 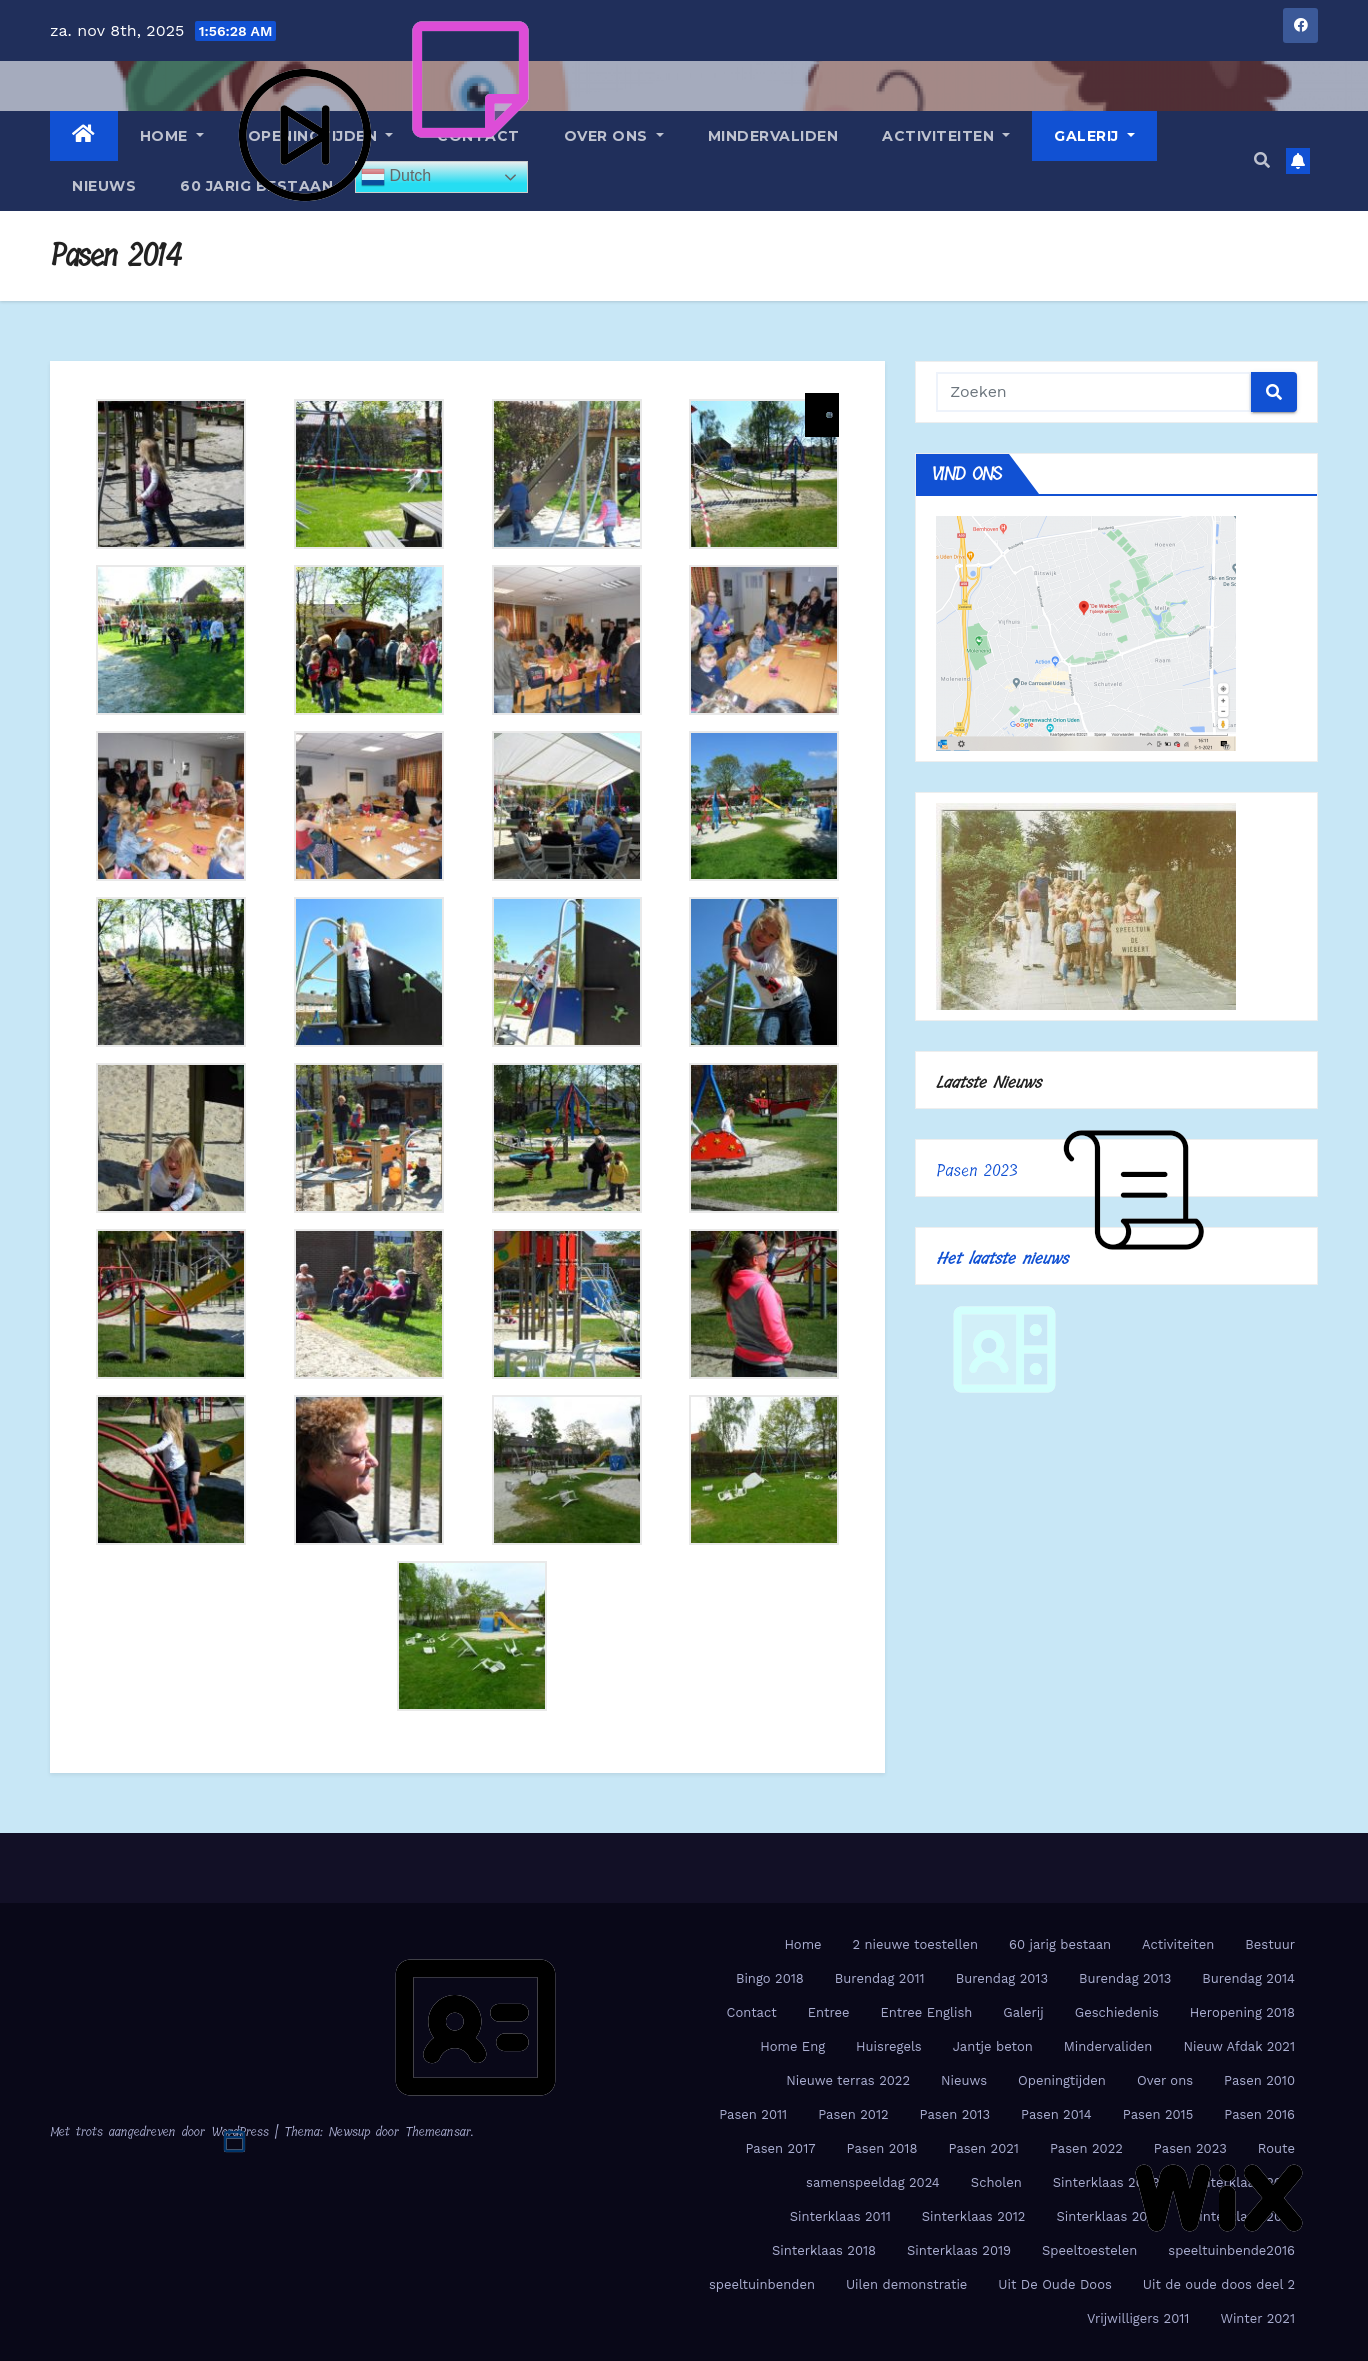 What do you see at coordinates (1004, 1349) in the screenshot?
I see `start or join a video conference` at bounding box center [1004, 1349].